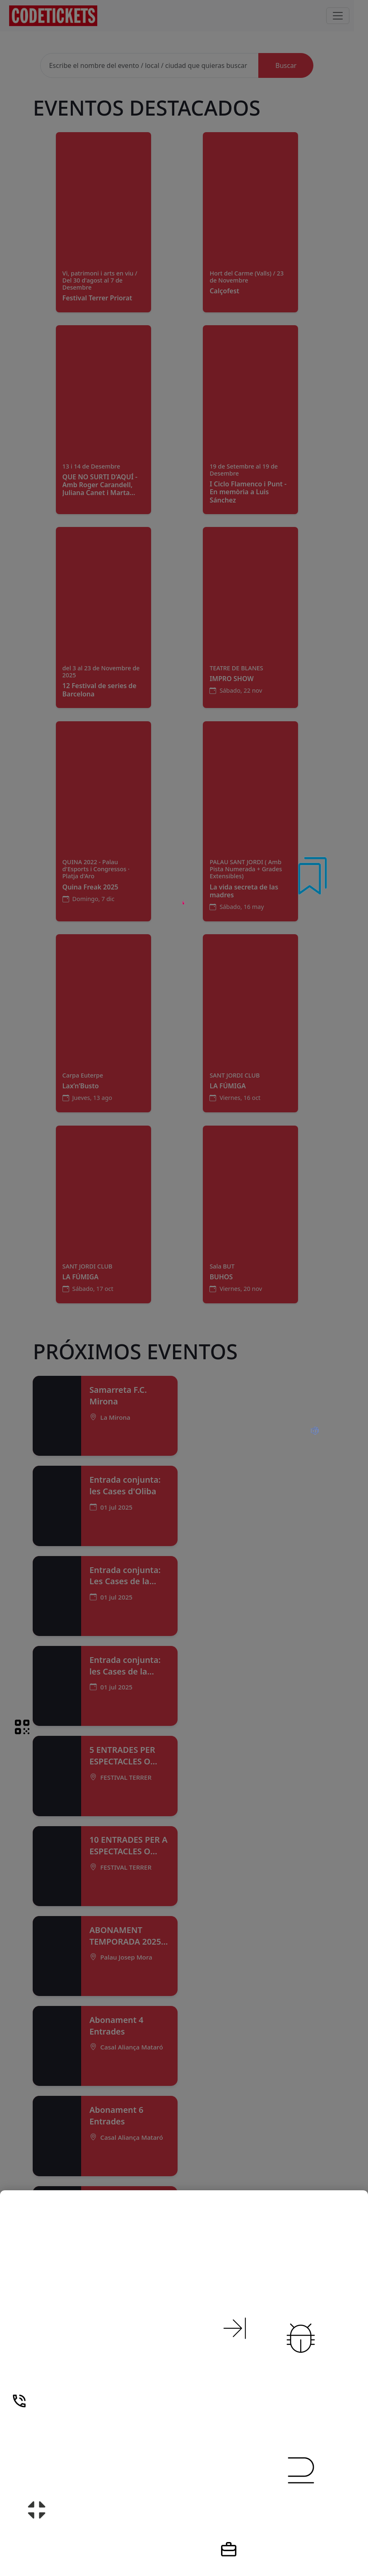 The image size is (368, 2576). I want to click on report a bug or issue, so click(301, 2337).